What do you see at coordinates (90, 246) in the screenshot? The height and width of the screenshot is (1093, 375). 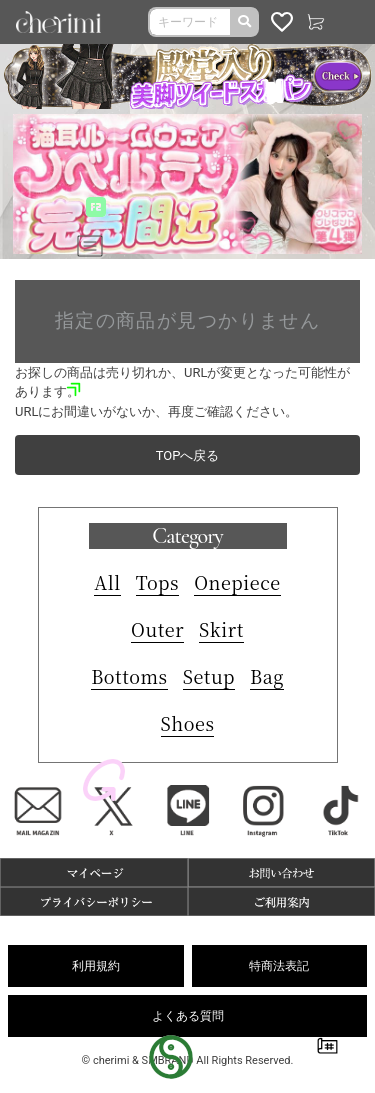 I see `view article or document content` at bounding box center [90, 246].